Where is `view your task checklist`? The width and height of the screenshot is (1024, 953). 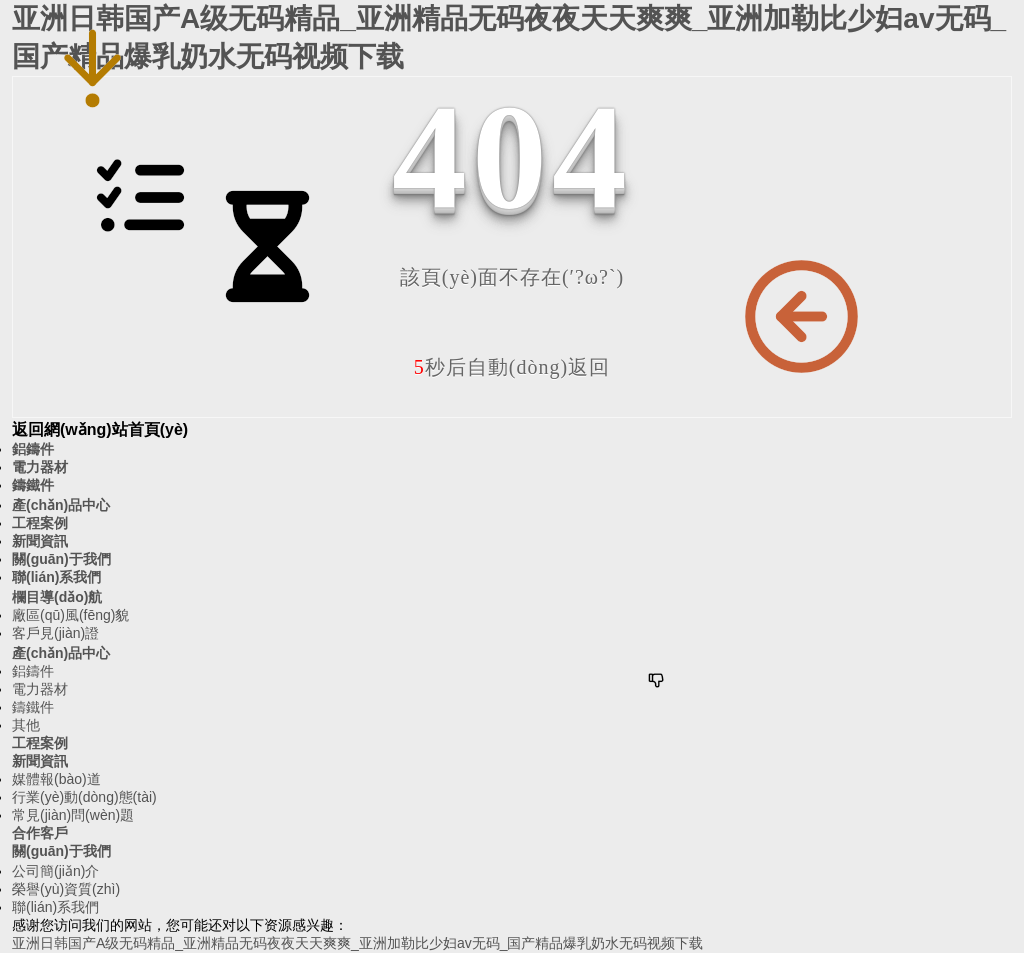
view your task checklist is located at coordinates (140, 197).